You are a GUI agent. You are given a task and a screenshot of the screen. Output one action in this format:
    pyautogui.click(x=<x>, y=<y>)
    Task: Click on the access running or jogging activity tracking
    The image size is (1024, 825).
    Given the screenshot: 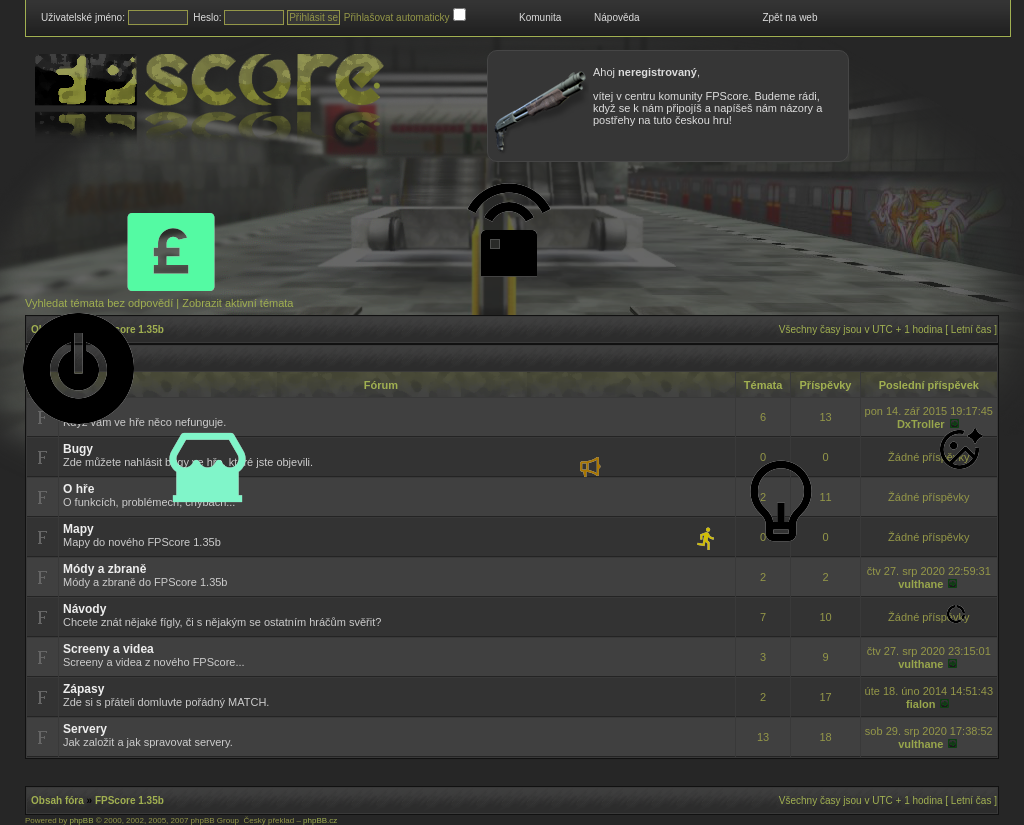 What is the action you would take?
    pyautogui.click(x=706, y=538)
    